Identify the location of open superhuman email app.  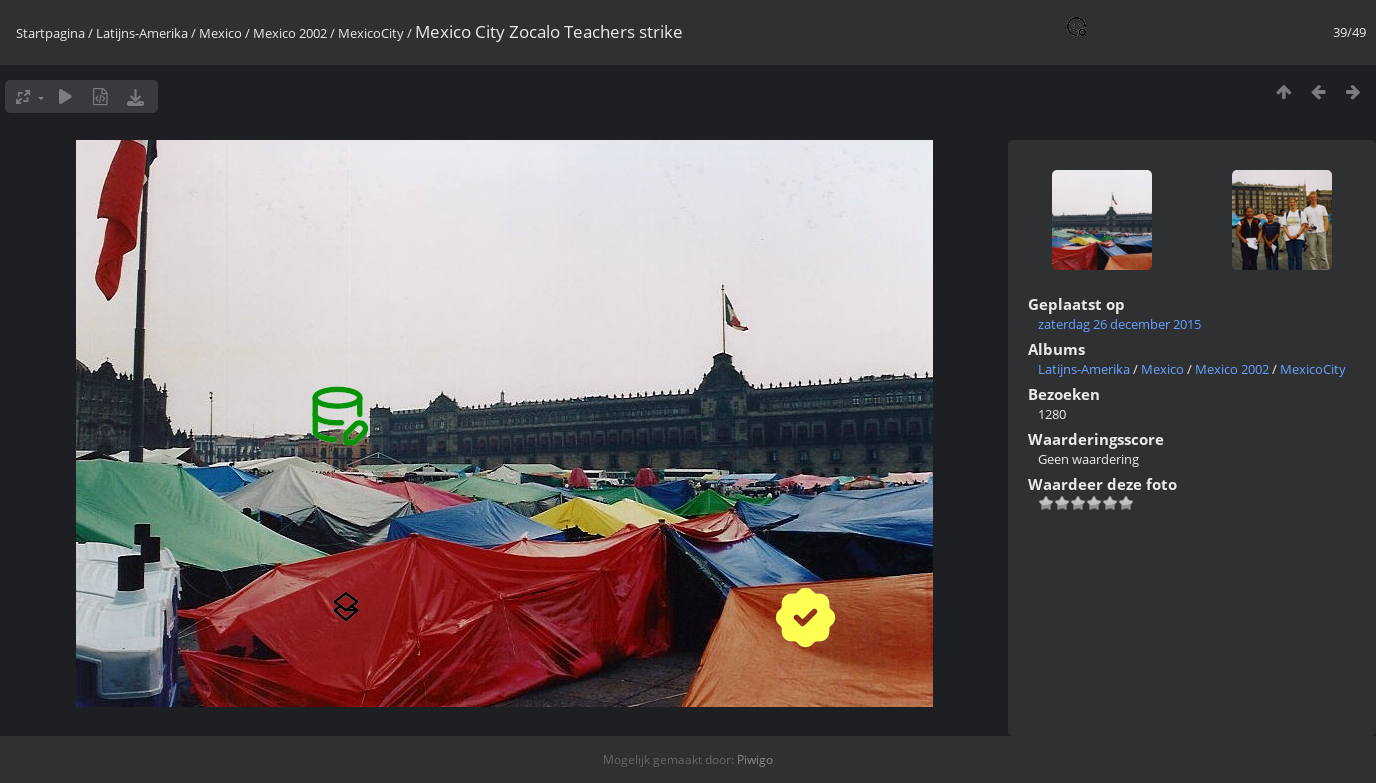
(346, 606).